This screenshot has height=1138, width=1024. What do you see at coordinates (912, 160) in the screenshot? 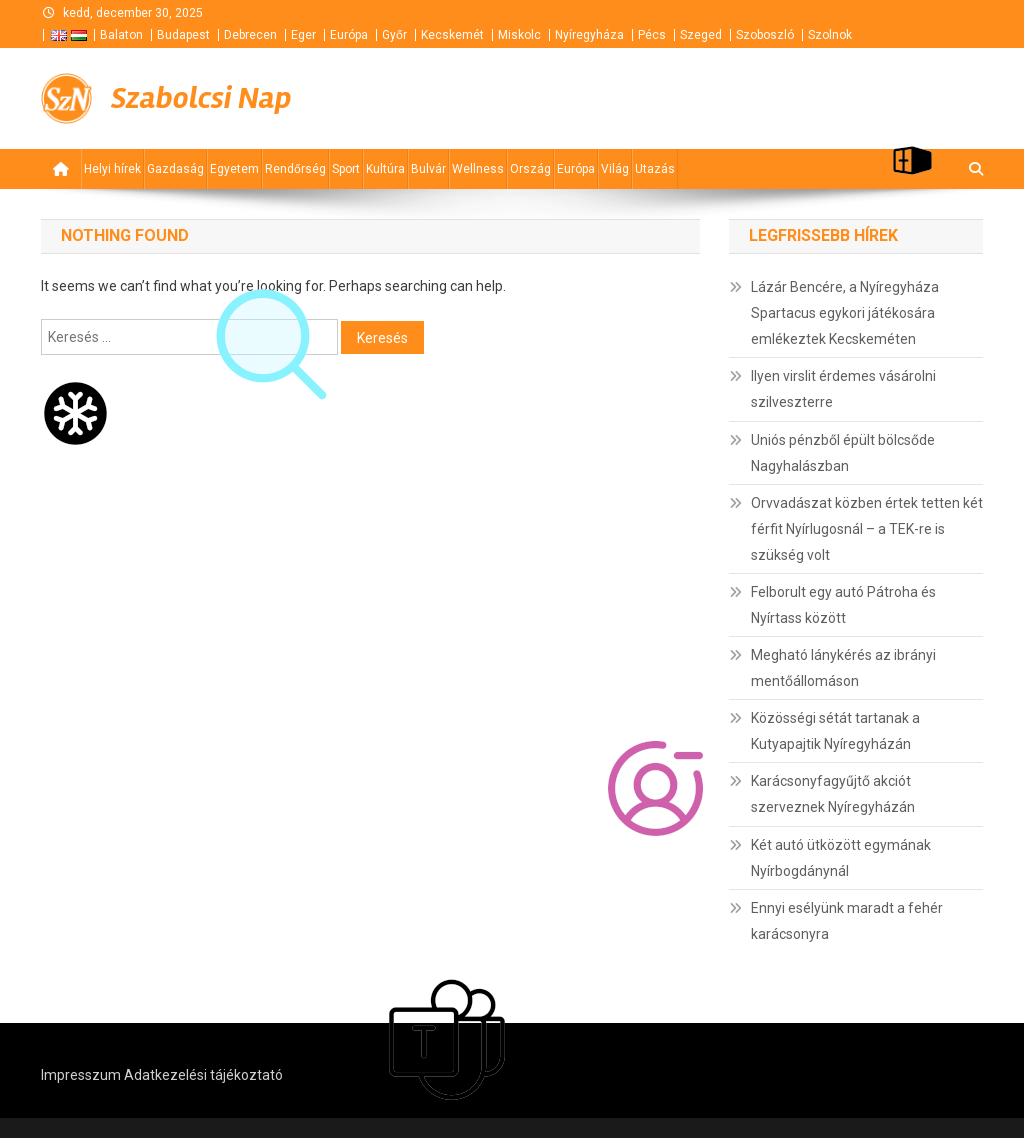
I see `view shipping or freight details` at bounding box center [912, 160].